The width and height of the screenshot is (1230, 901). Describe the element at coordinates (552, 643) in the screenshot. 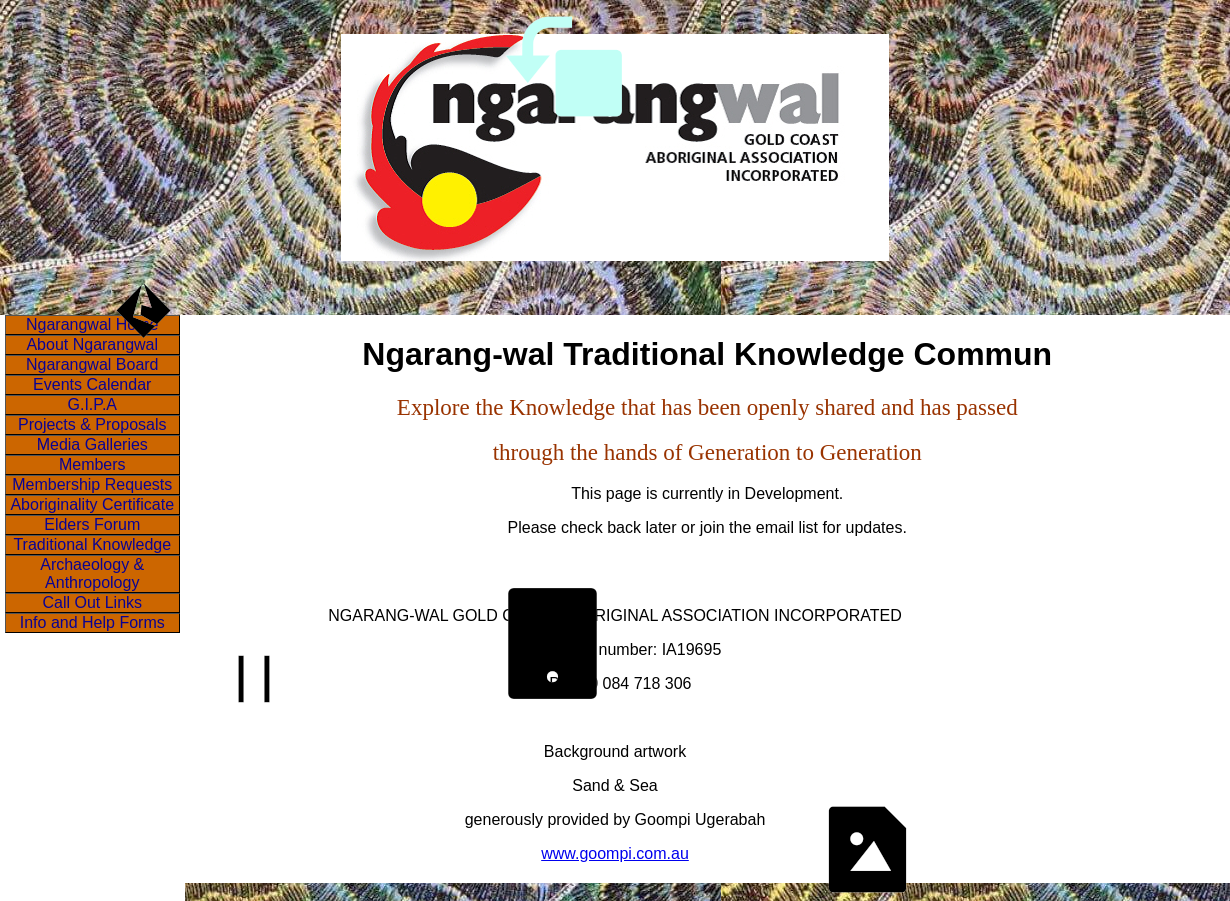

I see `switch to tablet view or layout` at that location.